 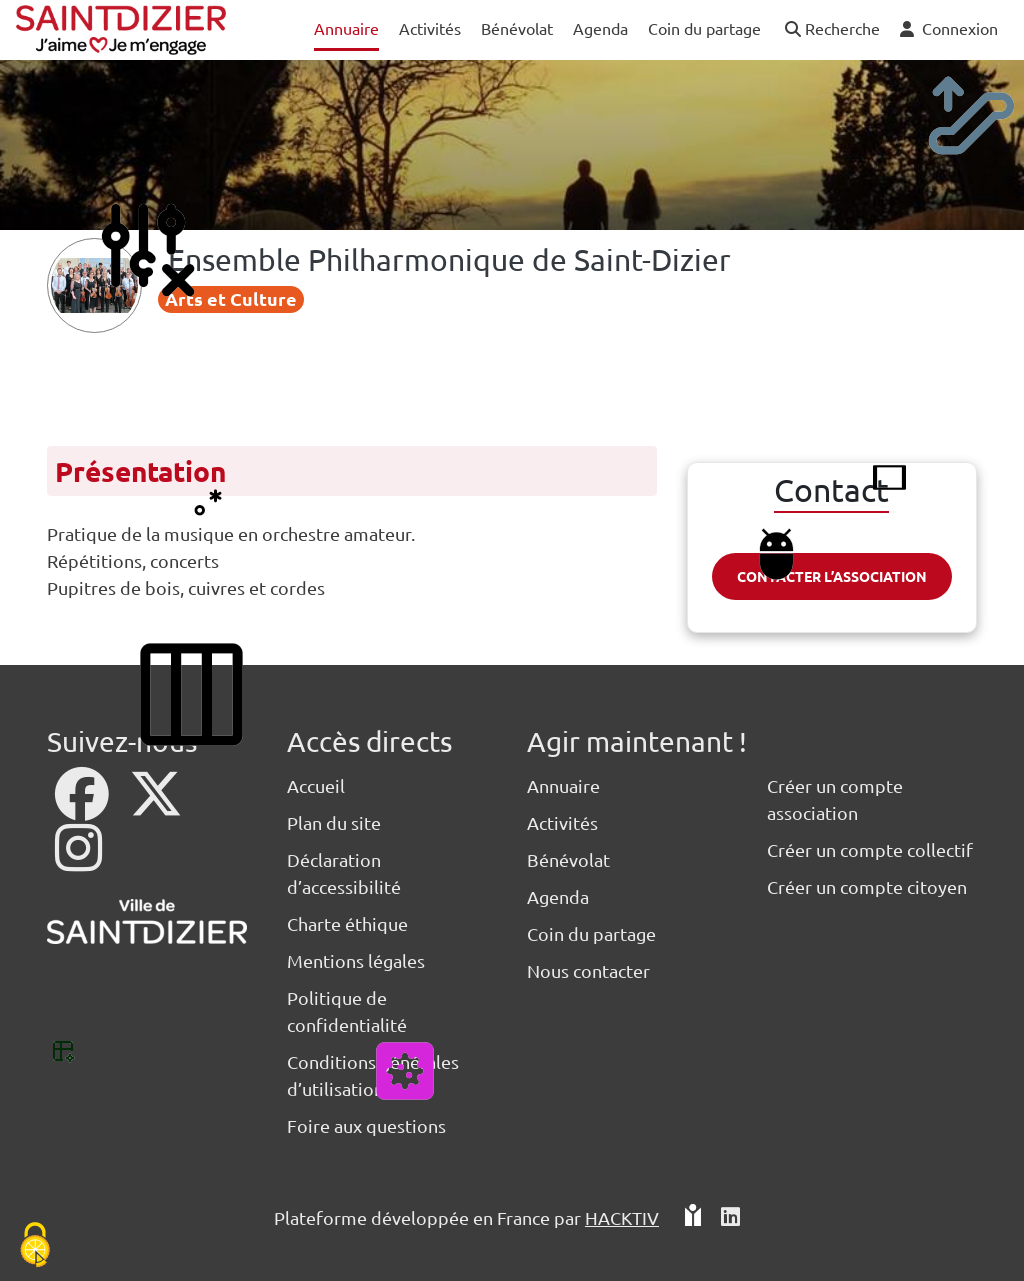 What do you see at coordinates (63, 1051) in the screenshot?
I see `generate table with AI assistance` at bounding box center [63, 1051].